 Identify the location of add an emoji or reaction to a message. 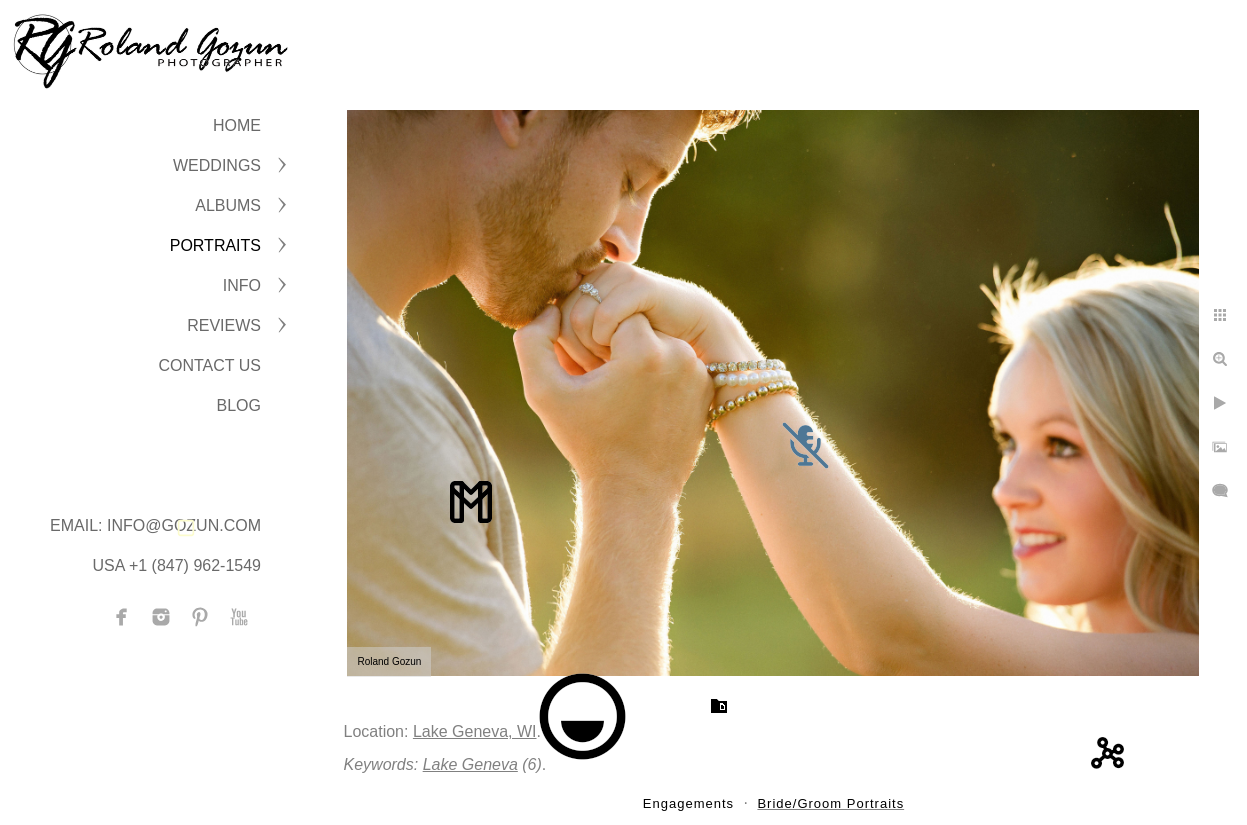
(582, 716).